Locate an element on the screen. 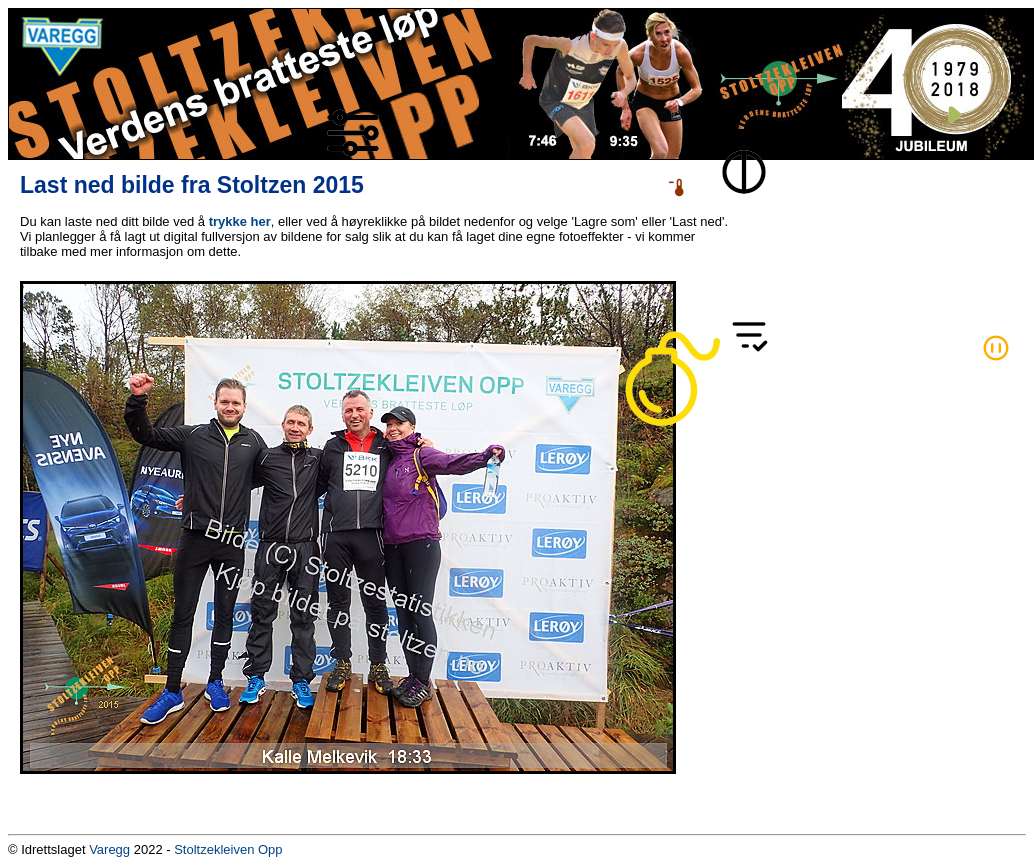 The width and height of the screenshot is (1034, 865). decrease temperature setting is located at coordinates (677, 187).